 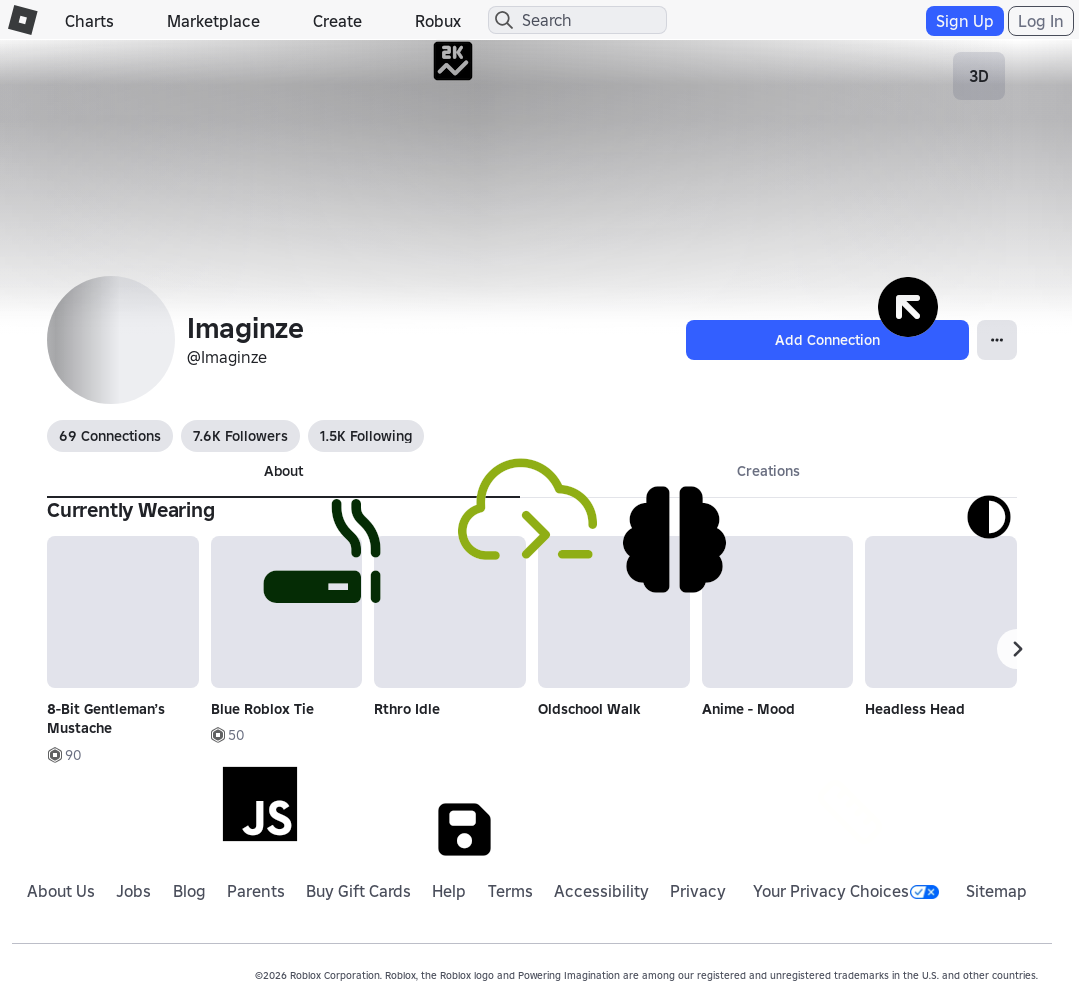 I want to click on toggle between light and dark mode, so click(x=989, y=517).